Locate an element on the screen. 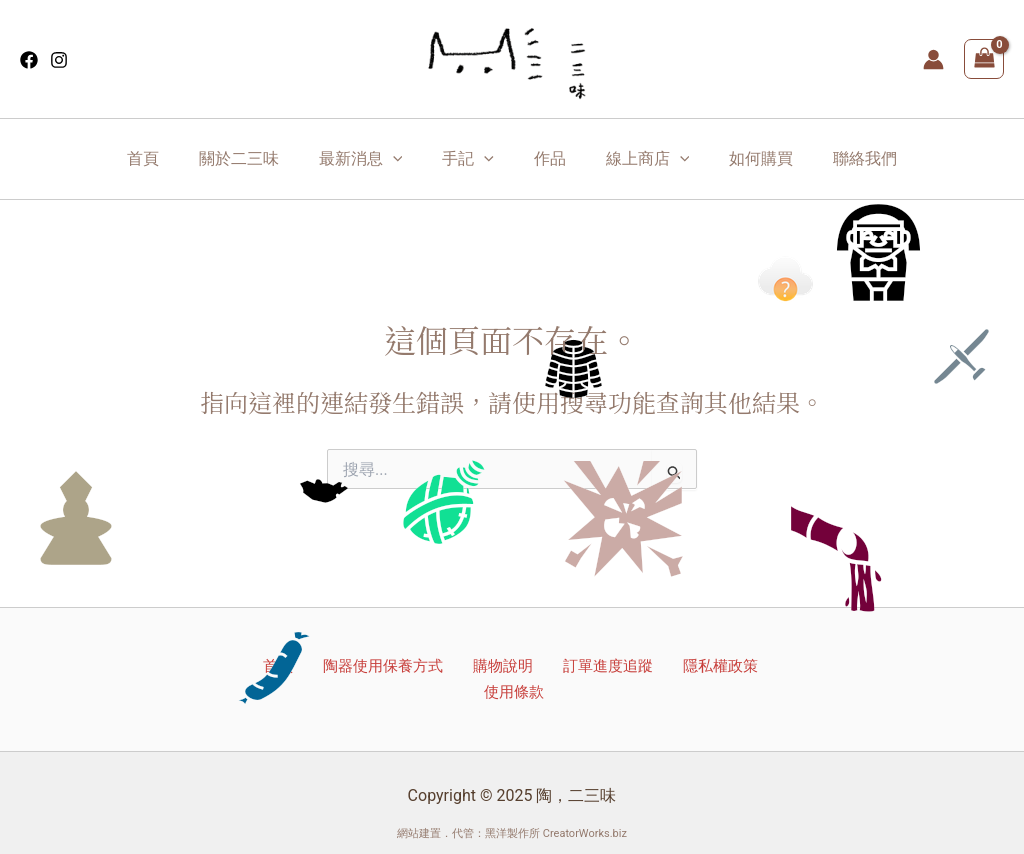 This screenshot has height=854, width=1024. weather data currently unavailable is located at coordinates (785, 278).